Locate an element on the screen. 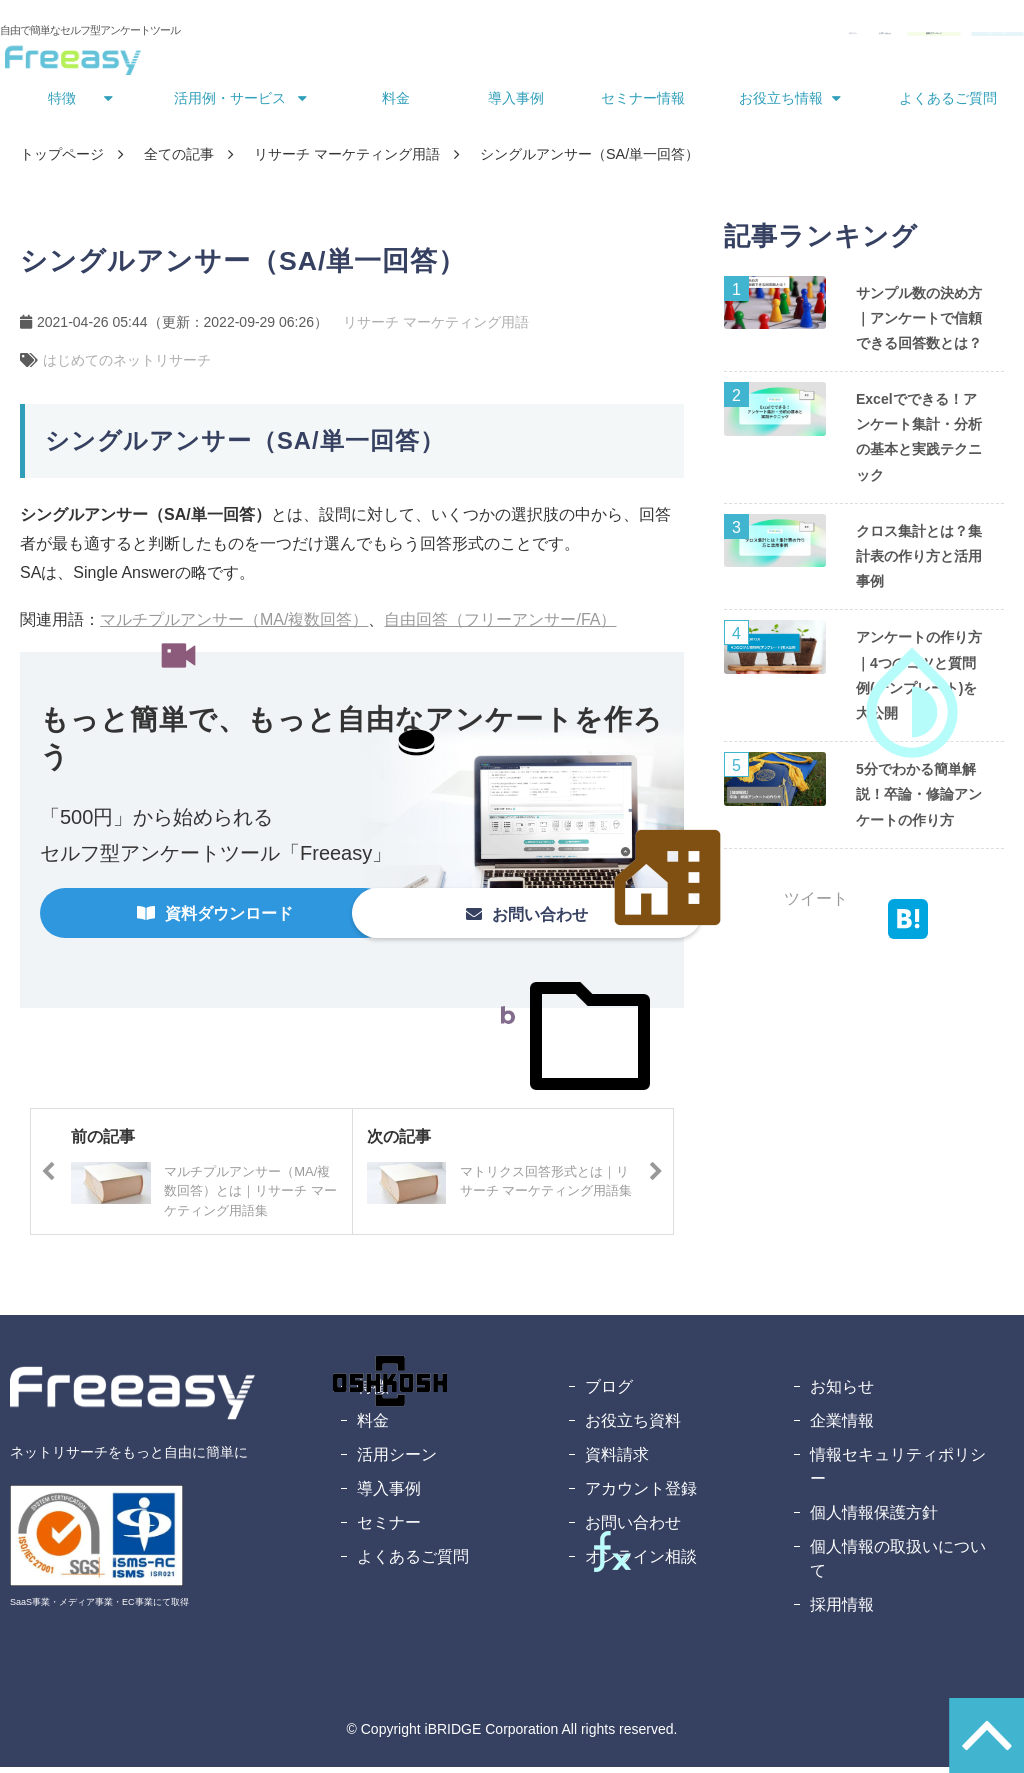  access community features or forums is located at coordinates (667, 877).